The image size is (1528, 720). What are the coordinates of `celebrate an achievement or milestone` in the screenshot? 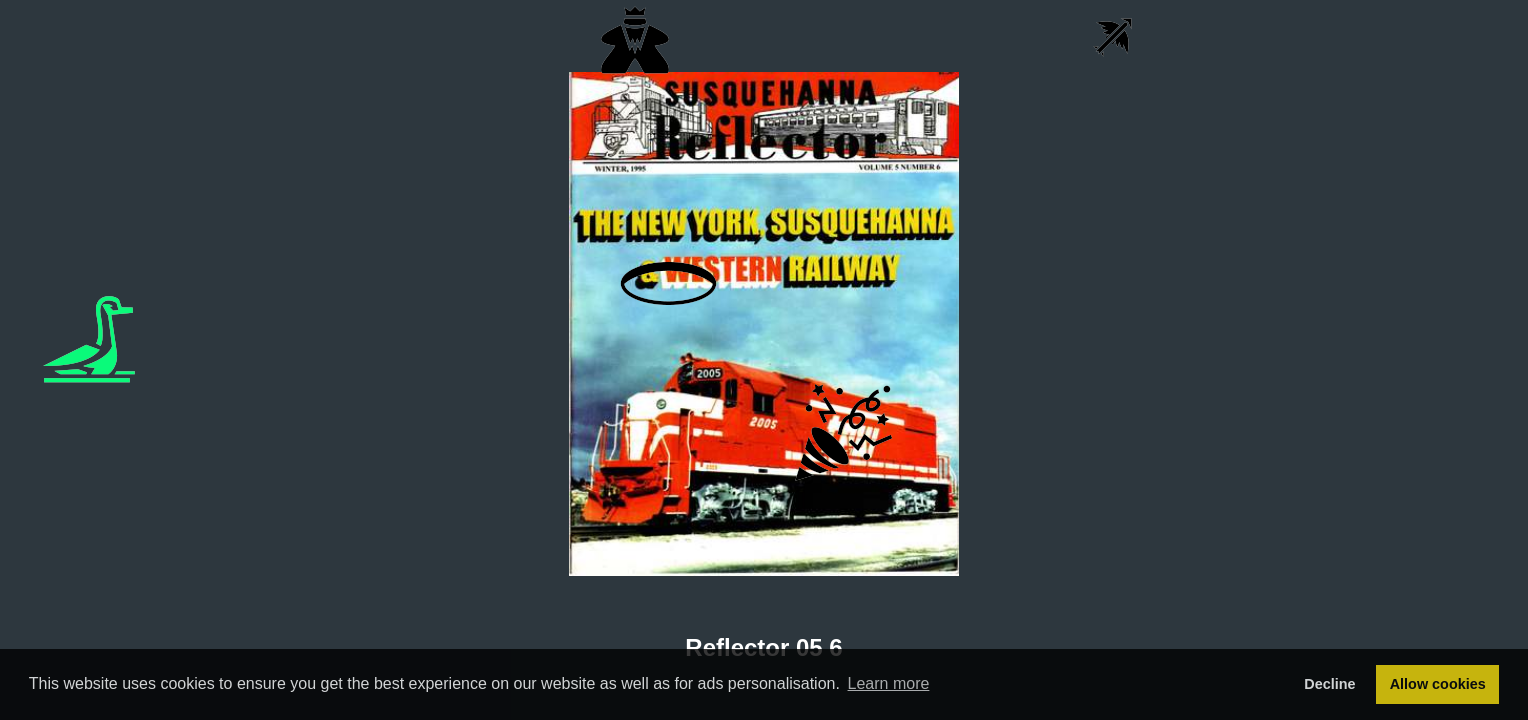 It's located at (843, 433).